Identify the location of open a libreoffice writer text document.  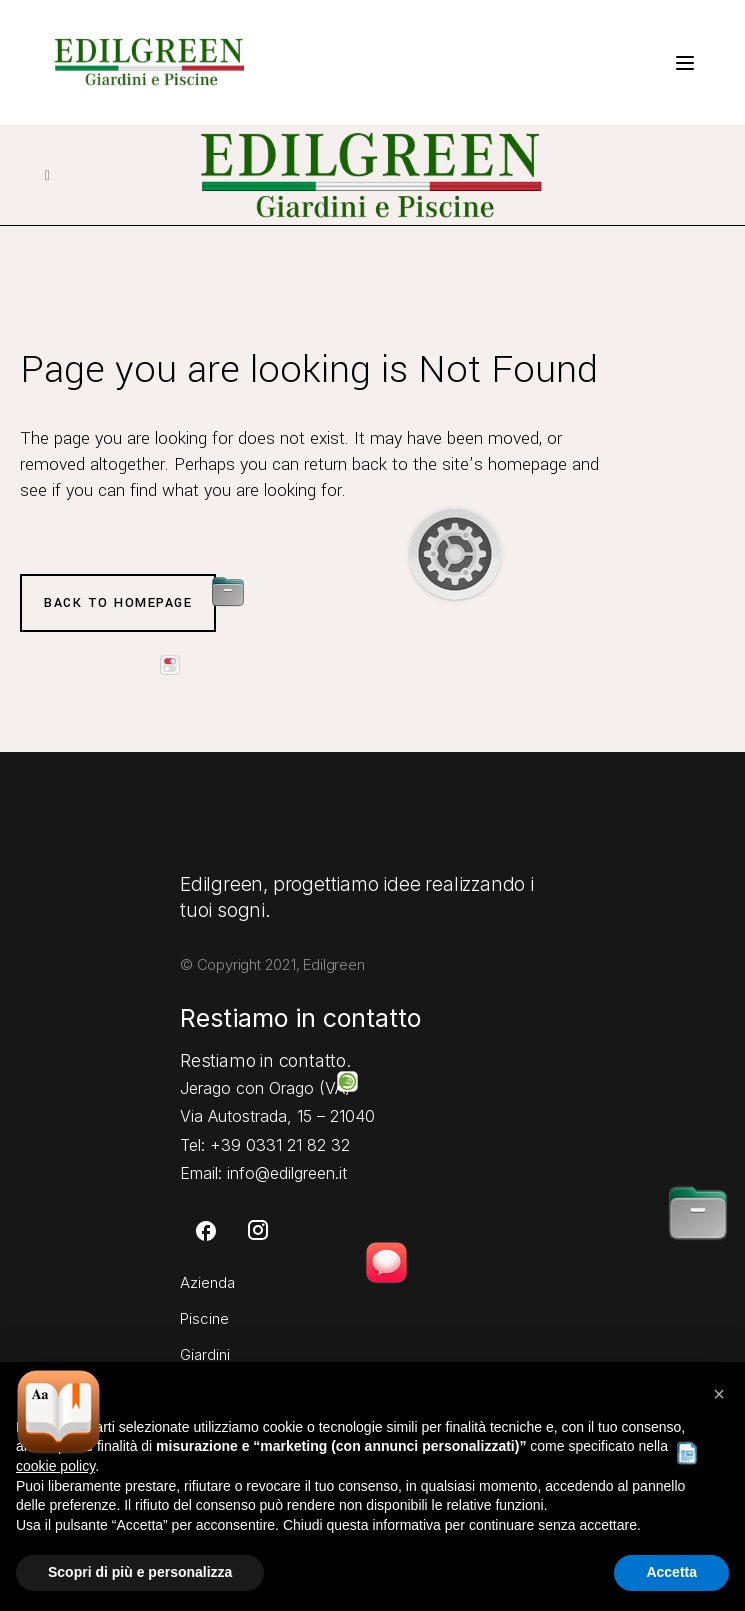
(687, 1453).